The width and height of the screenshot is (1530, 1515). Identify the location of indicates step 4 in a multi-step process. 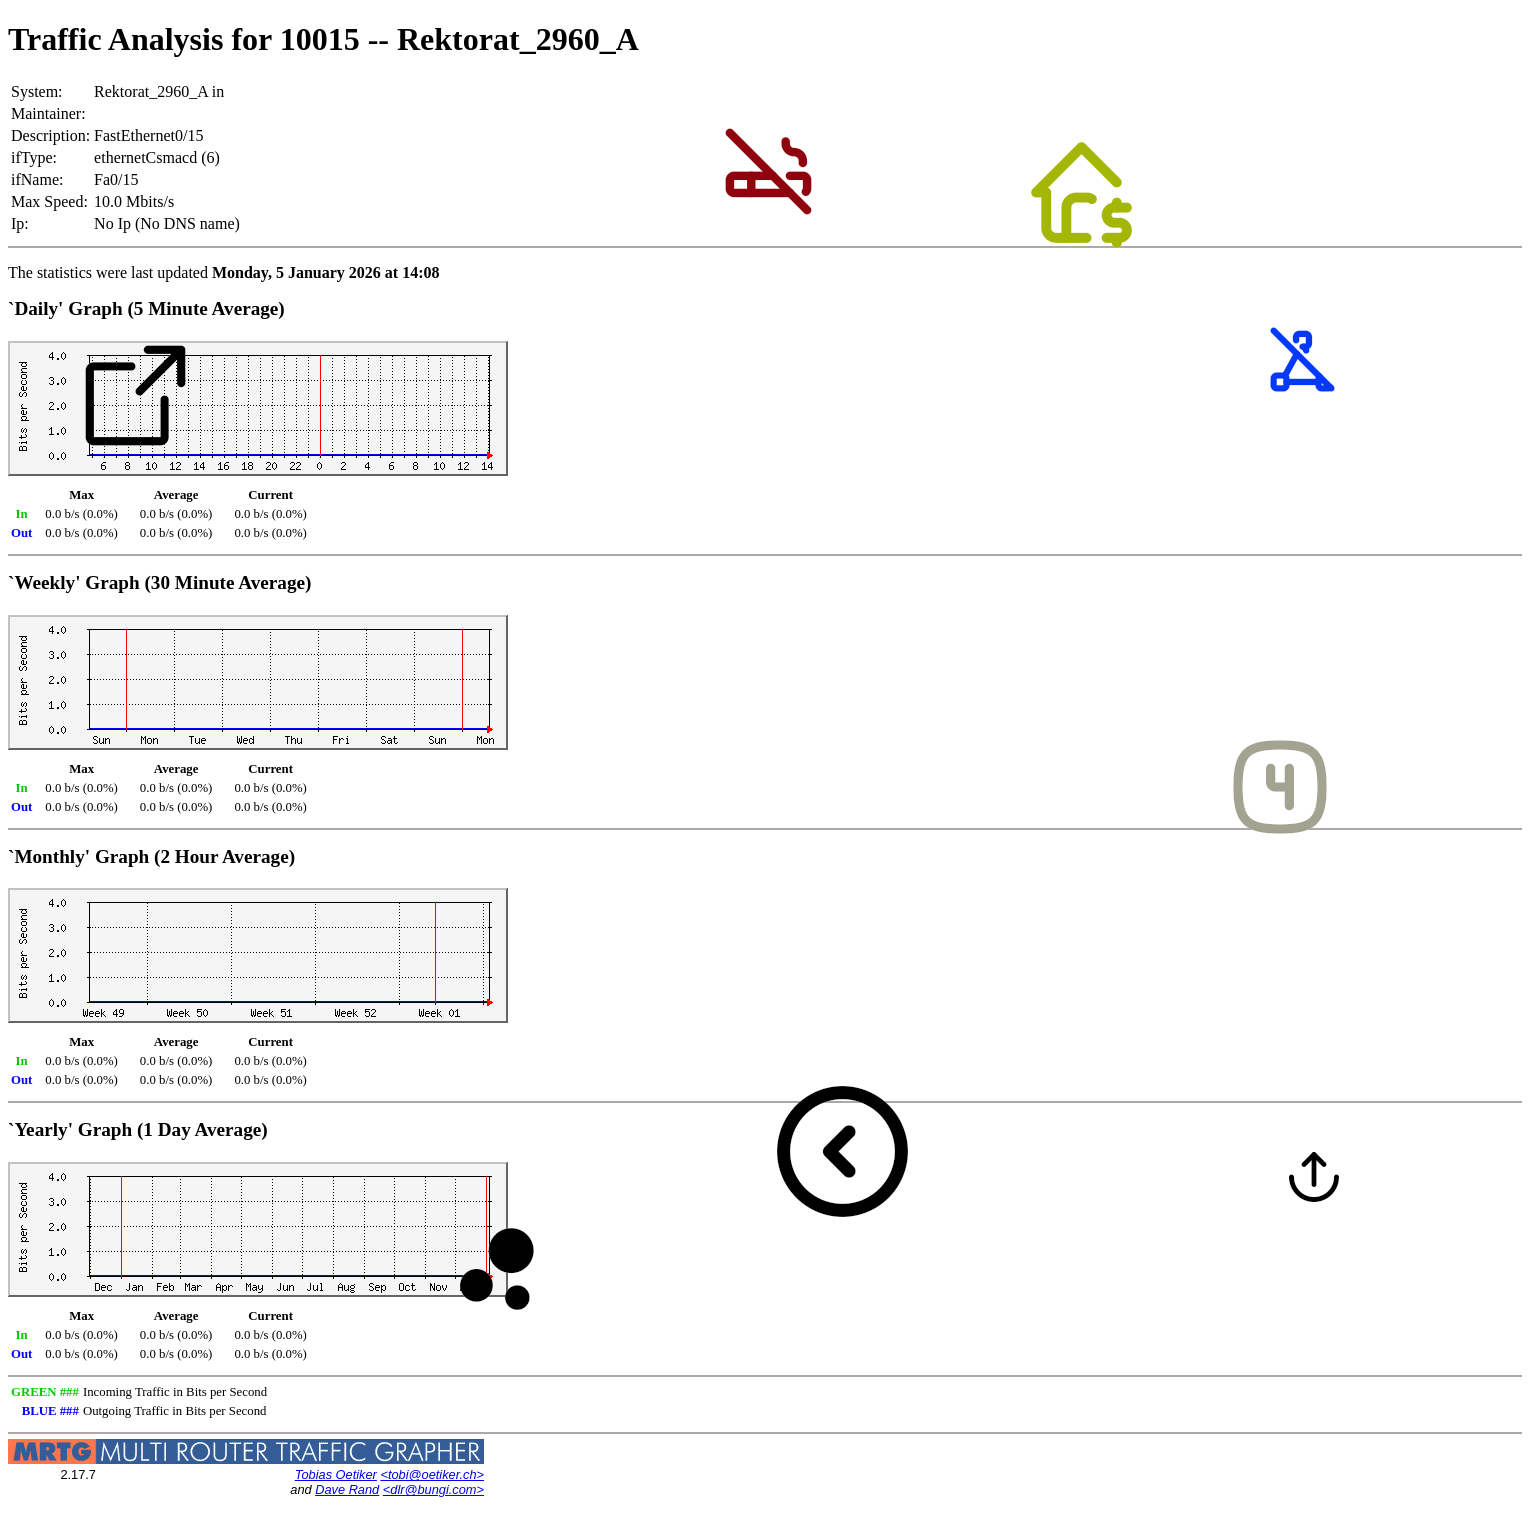
(1280, 787).